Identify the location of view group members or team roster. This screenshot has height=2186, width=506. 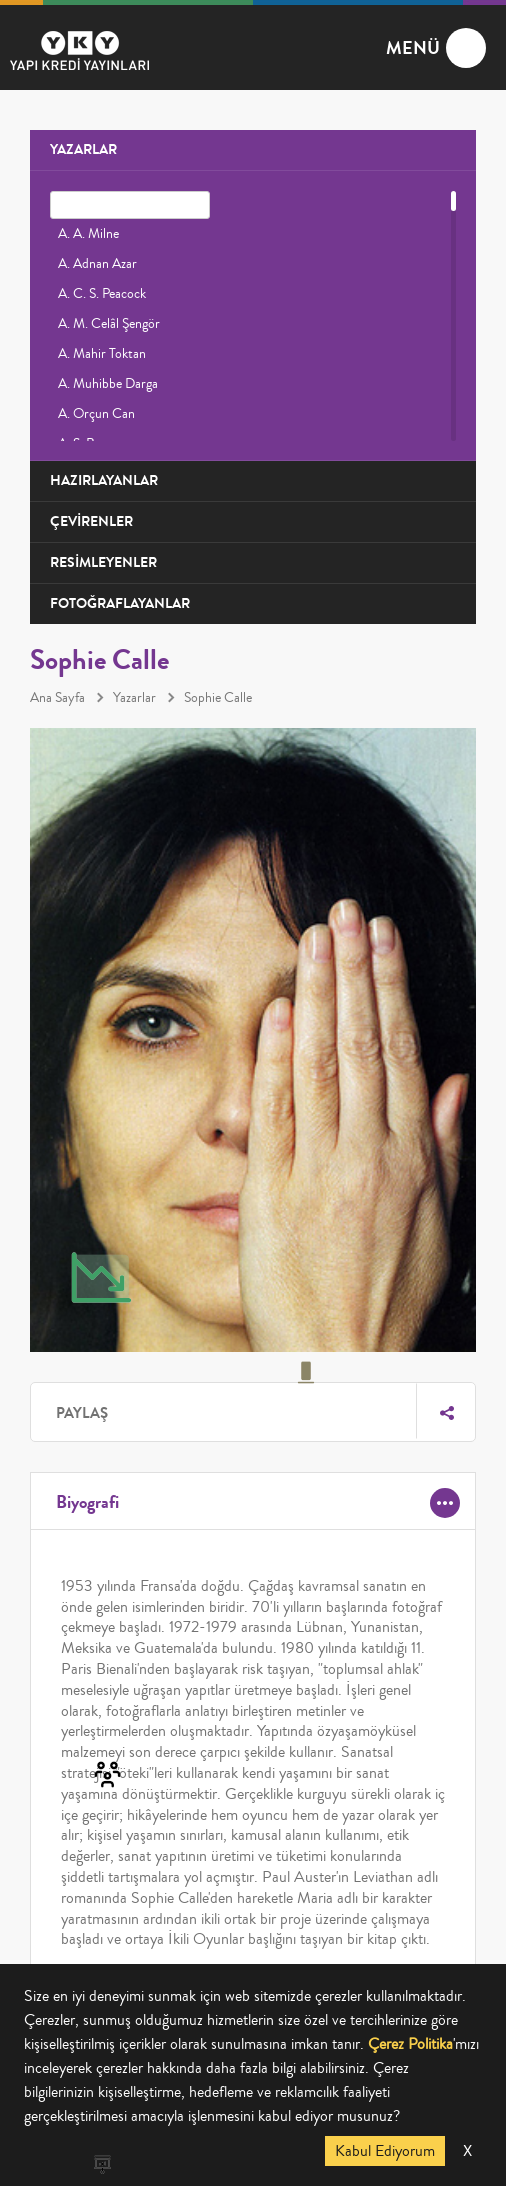
(107, 1774).